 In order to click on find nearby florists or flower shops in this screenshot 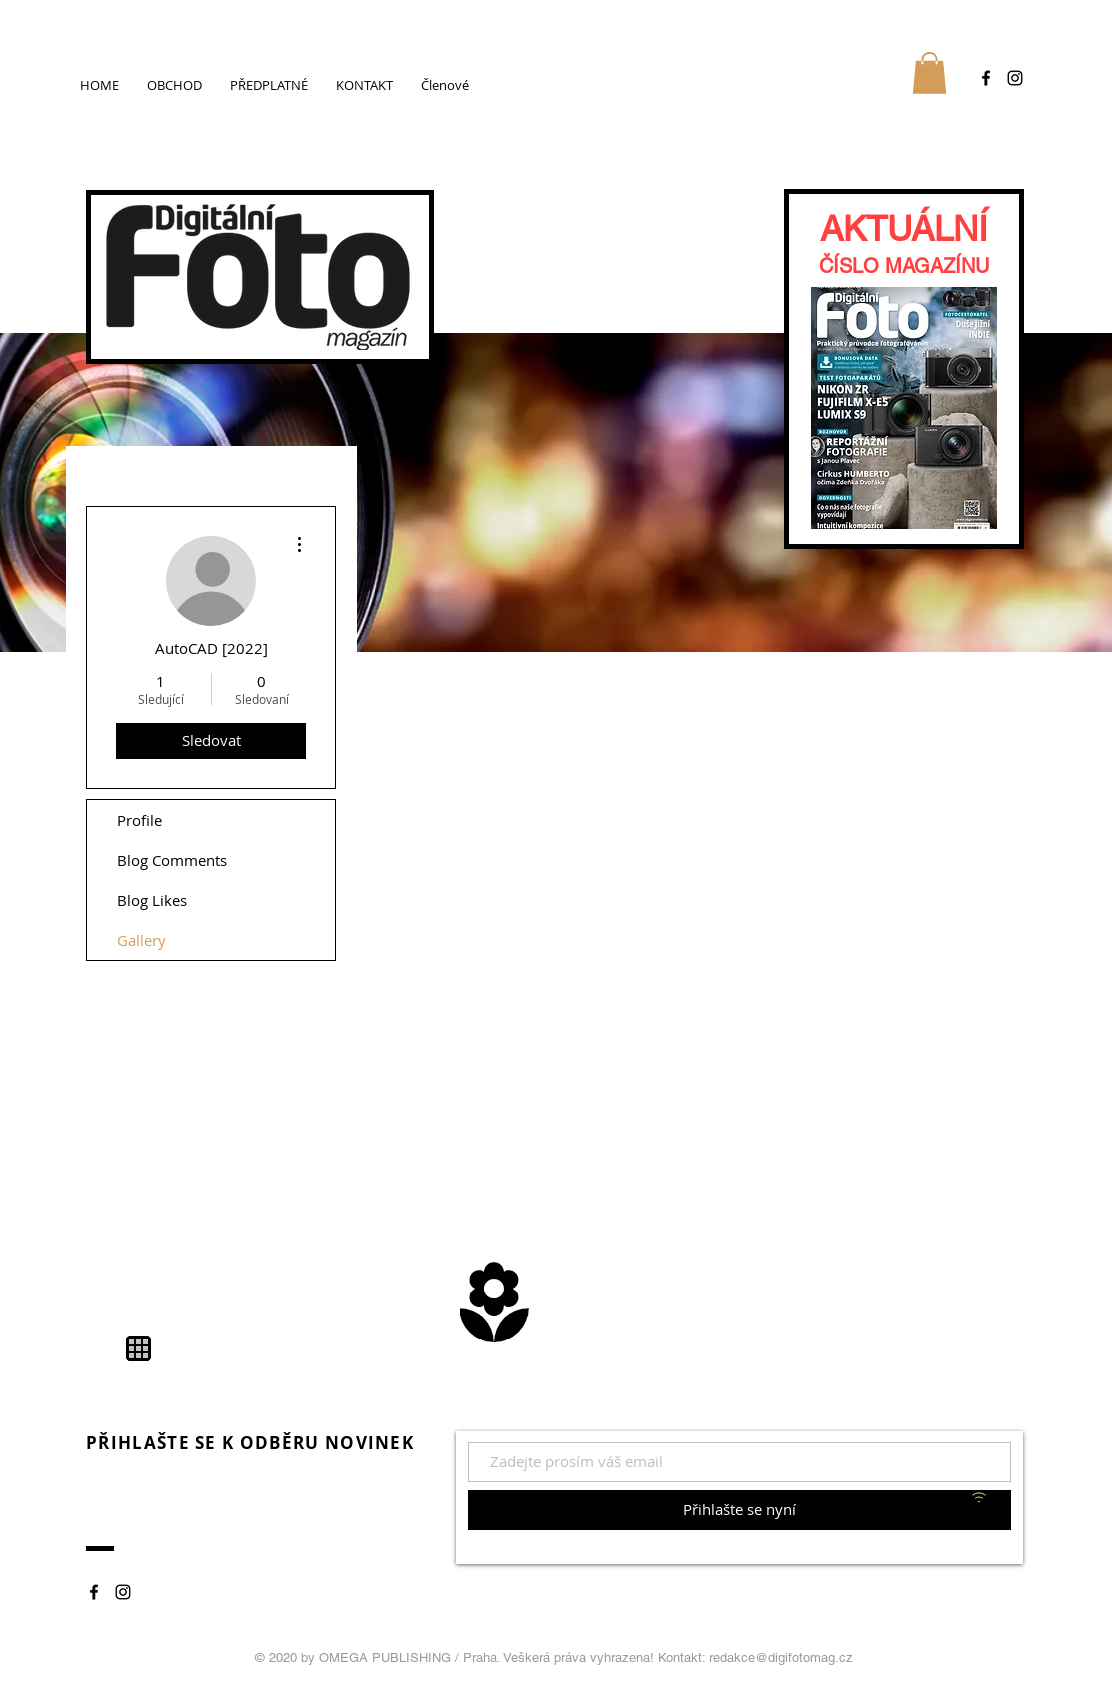, I will do `click(494, 1304)`.